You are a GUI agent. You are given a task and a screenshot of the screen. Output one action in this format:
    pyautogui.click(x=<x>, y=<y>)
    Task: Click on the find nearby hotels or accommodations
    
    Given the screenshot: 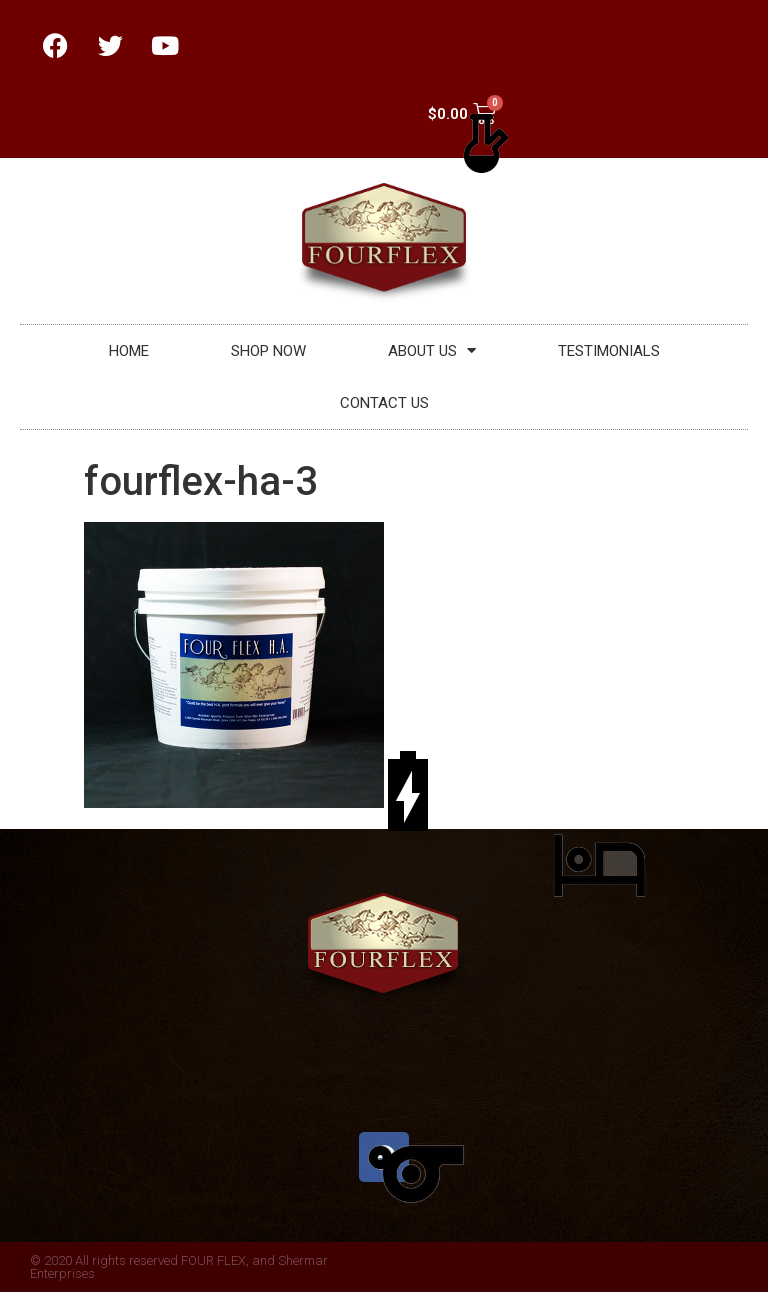 What is the action you would take?
    pyautogui.click(x=599, y=863)
    